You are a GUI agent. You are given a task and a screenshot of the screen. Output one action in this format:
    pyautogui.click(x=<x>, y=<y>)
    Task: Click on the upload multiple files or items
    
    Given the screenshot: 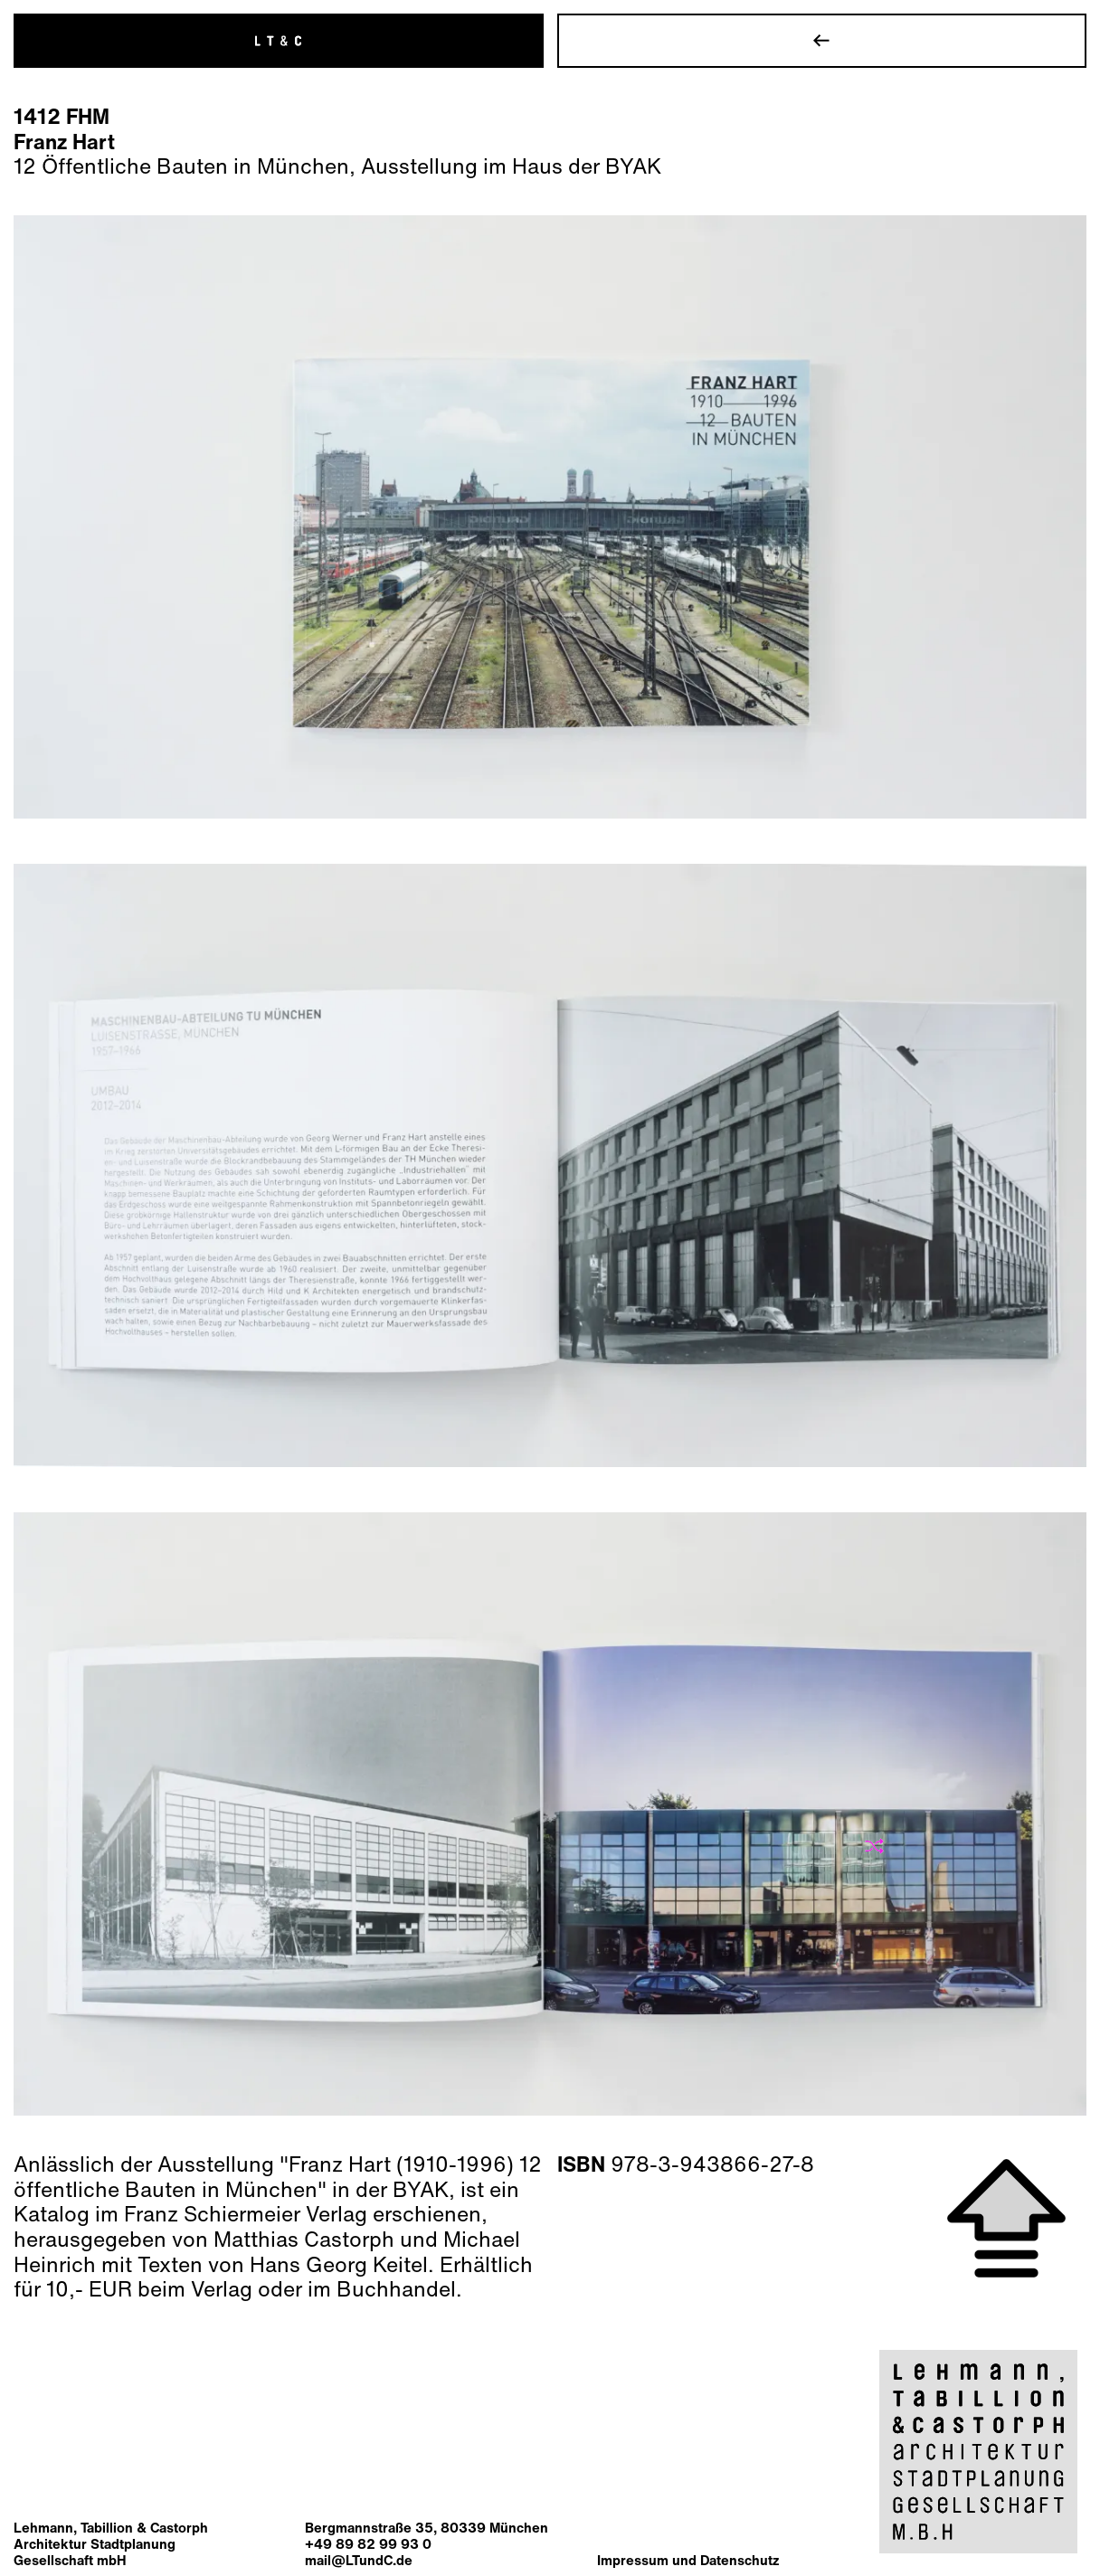 What is the action you would take?
    pyautogui.click(x=1006, y=2222)
    